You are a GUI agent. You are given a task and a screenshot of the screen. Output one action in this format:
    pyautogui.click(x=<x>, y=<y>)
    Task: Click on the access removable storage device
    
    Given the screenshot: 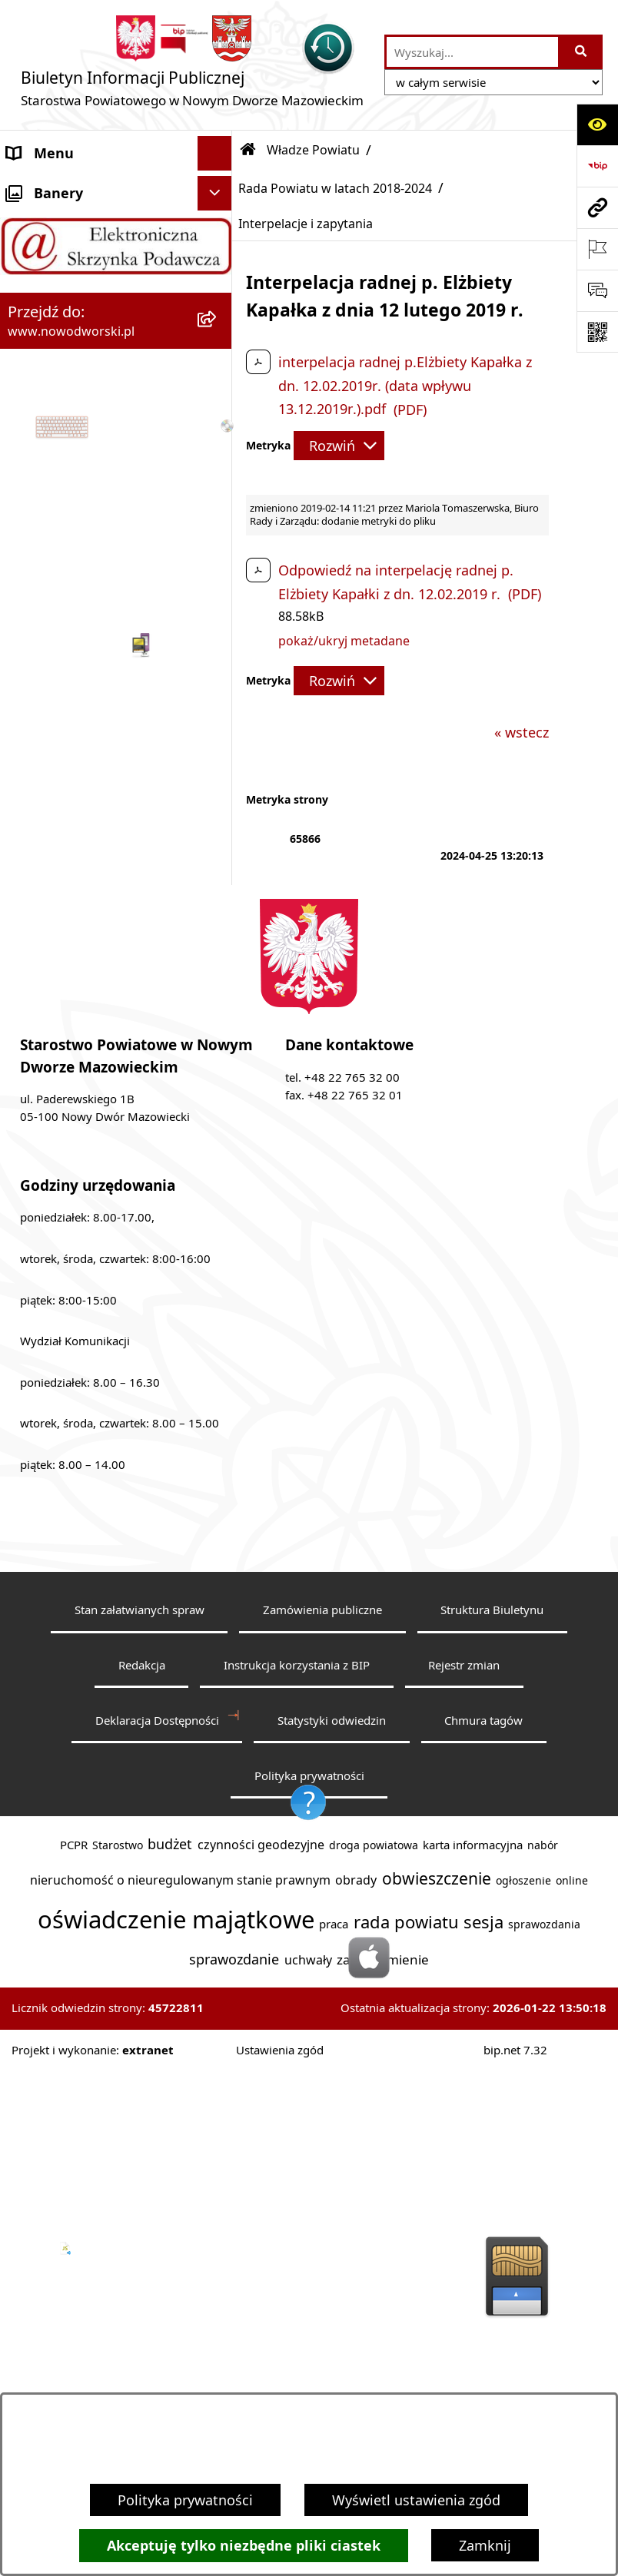 What is the action you would take?
    pyautogui.click(x=517, y=2276)
    